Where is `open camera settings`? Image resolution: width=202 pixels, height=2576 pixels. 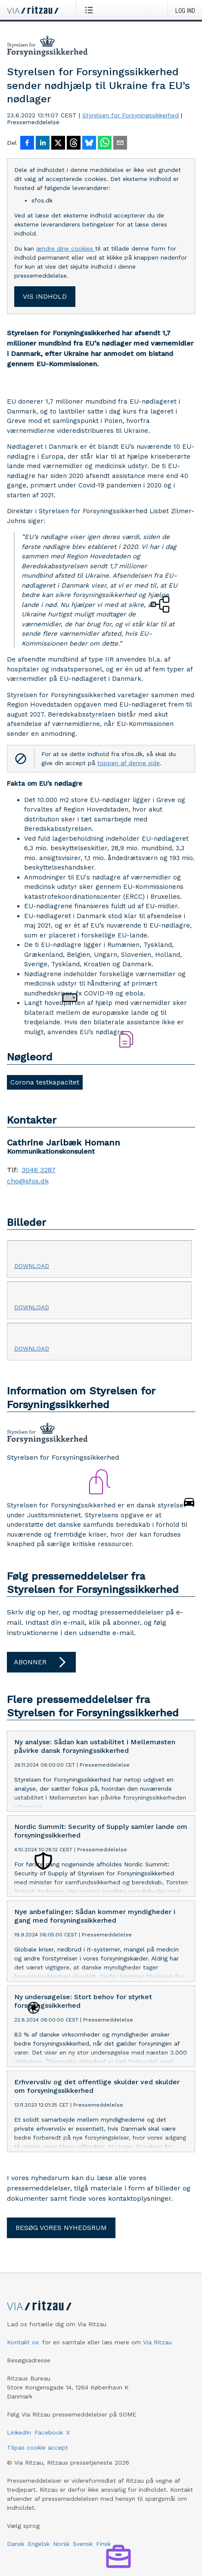
open camera settings is located at coordinates (34, 2008).